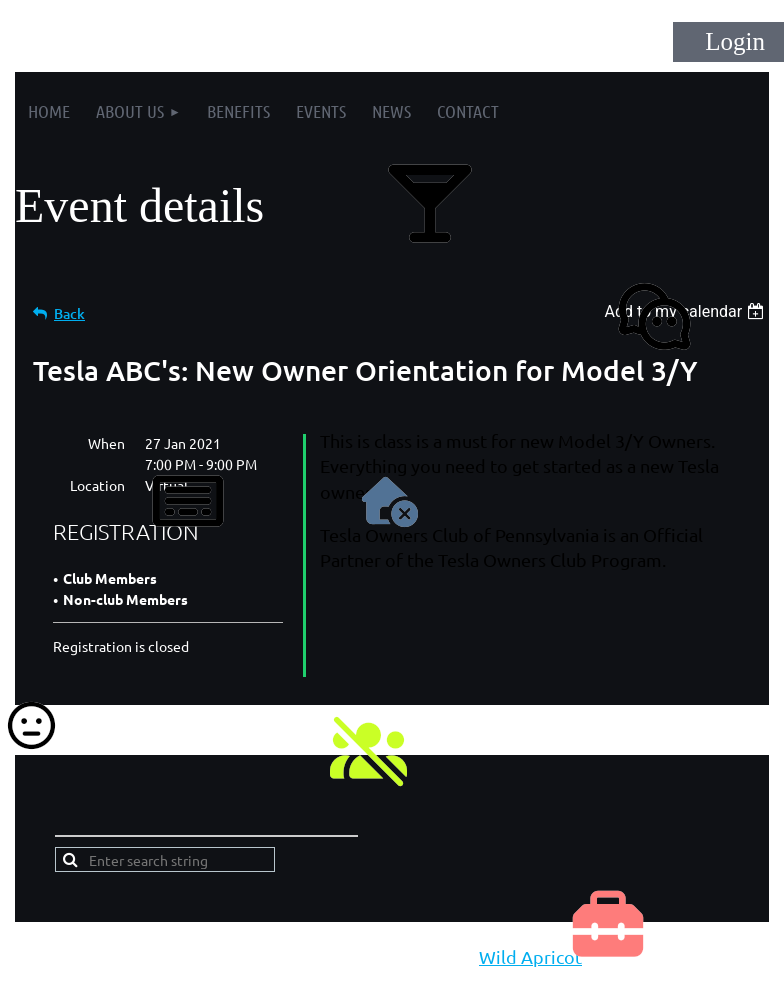 This screenshot has width=784, height=982. What do you see at coordinates (430, 201) in the screenshot?
I see `view bar or cocktail menu` at bounding box center [430, 201].